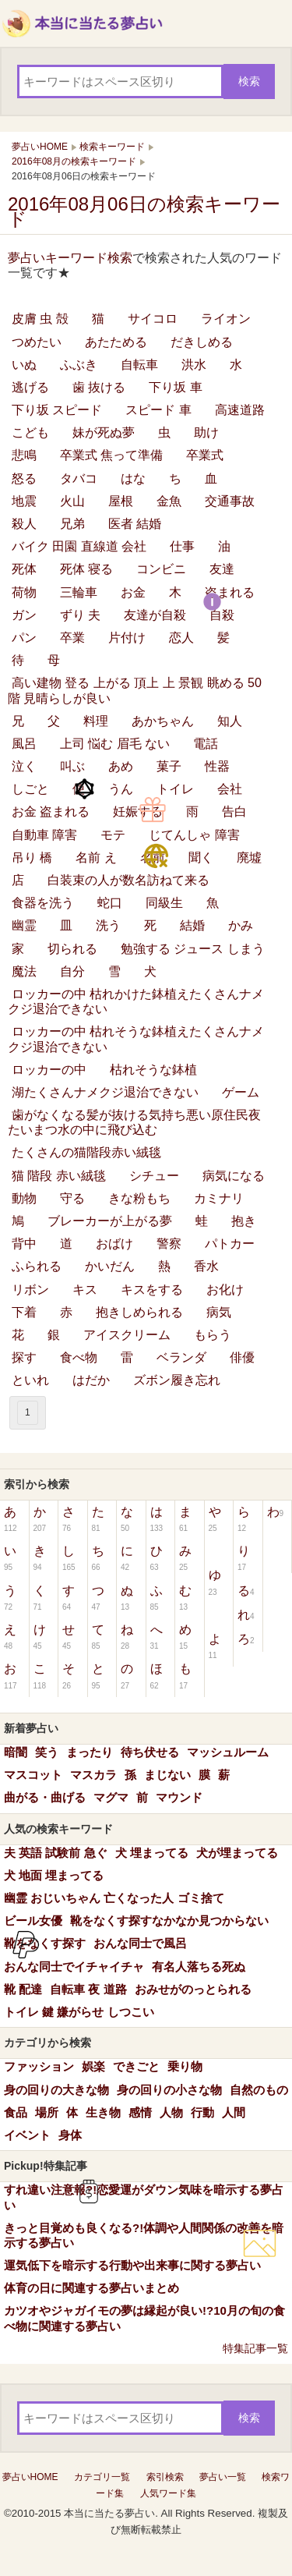  Describe the element at coordinates (259, 2243) in the screenshot. I see `view or browse photos` at that location.